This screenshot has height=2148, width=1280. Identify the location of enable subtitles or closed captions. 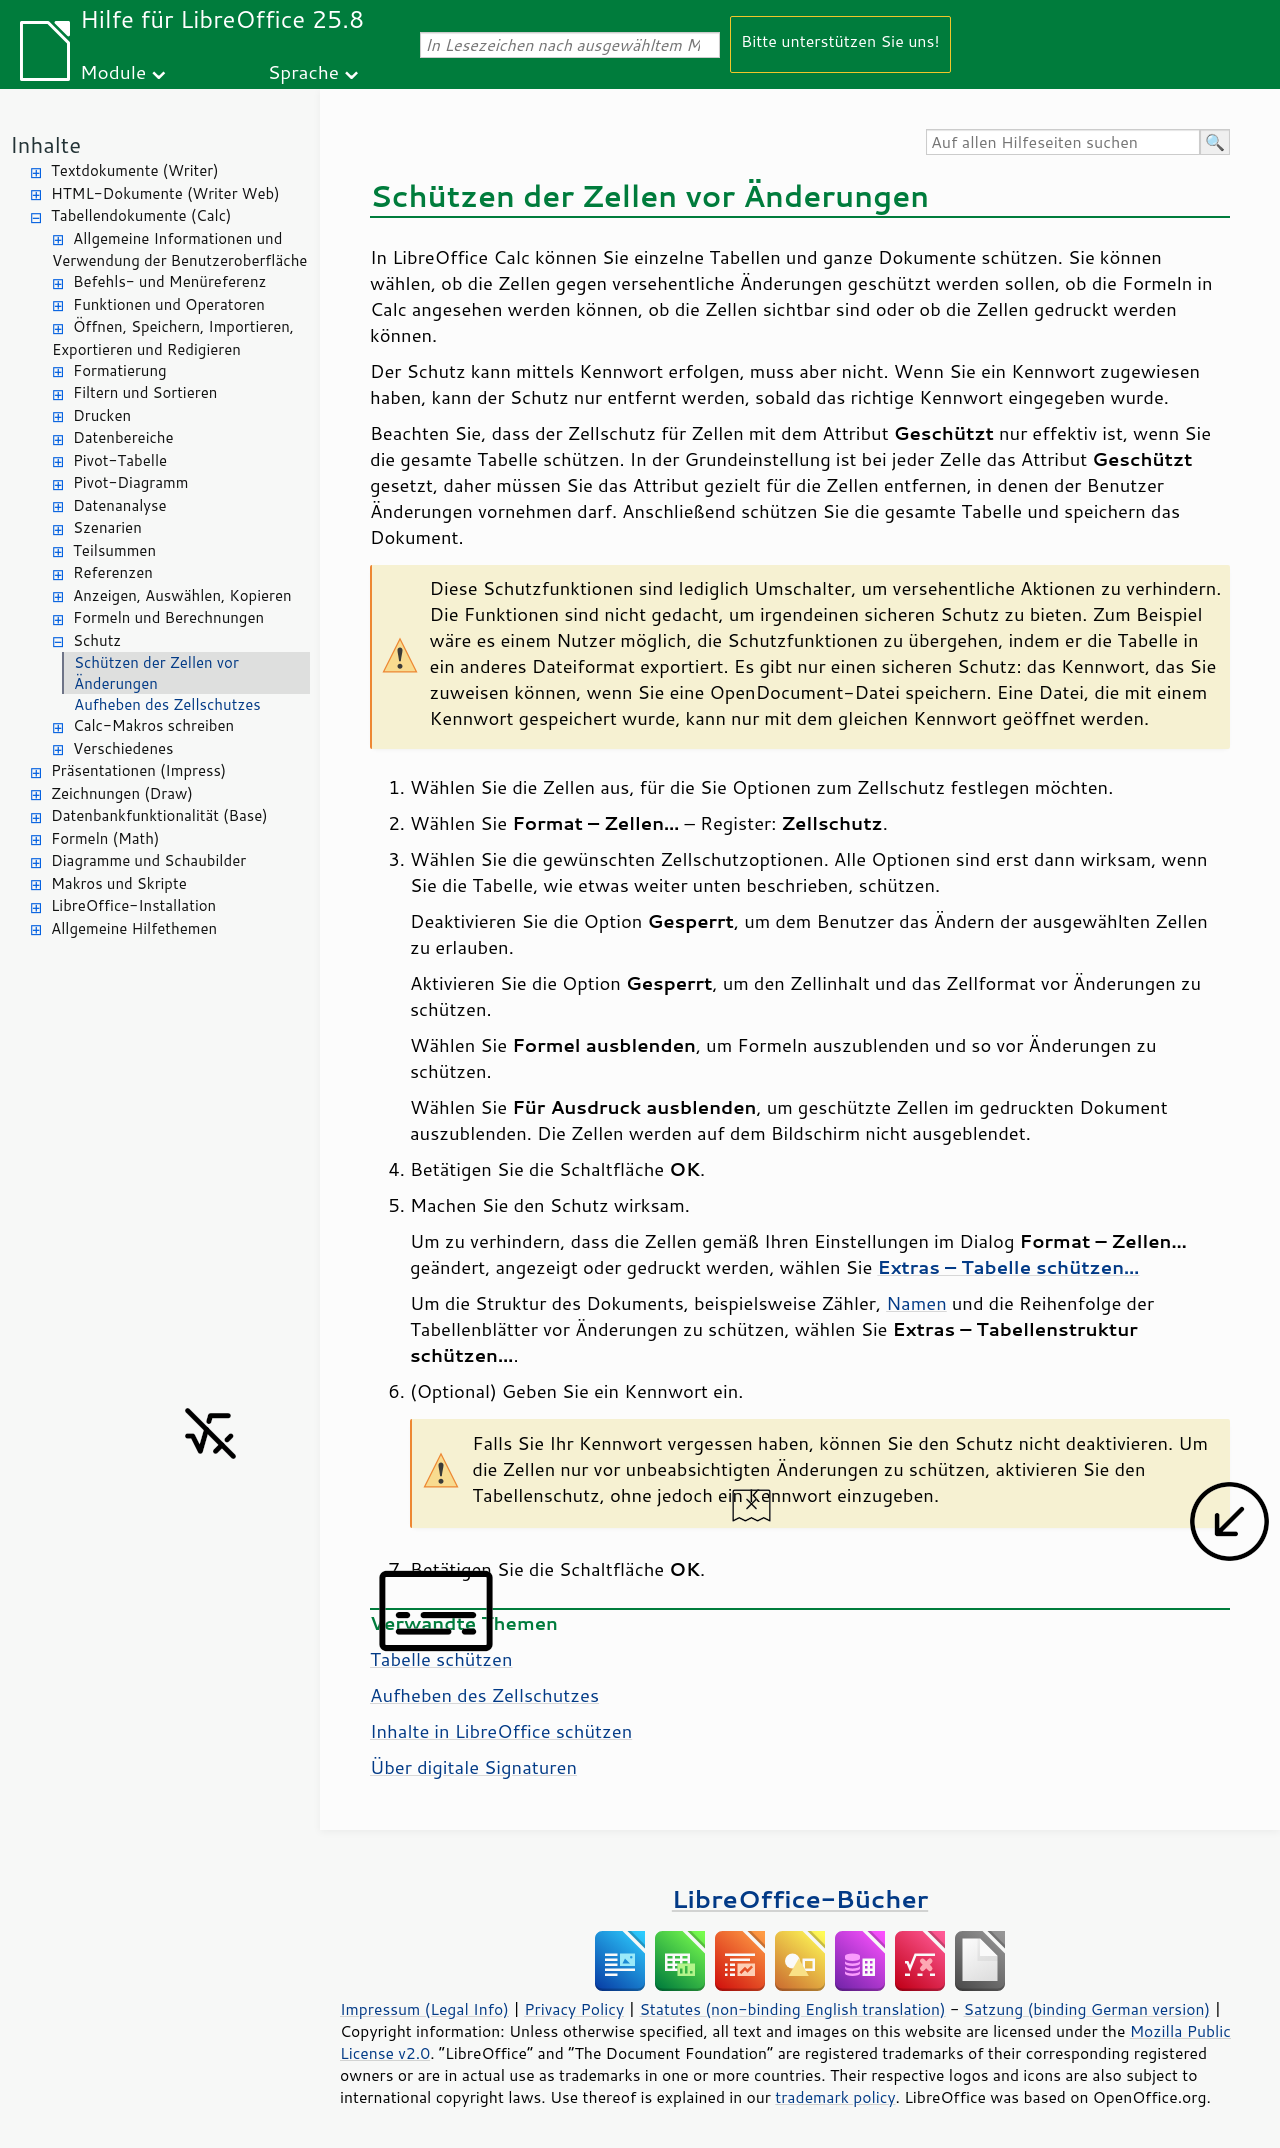
(436, 1611).